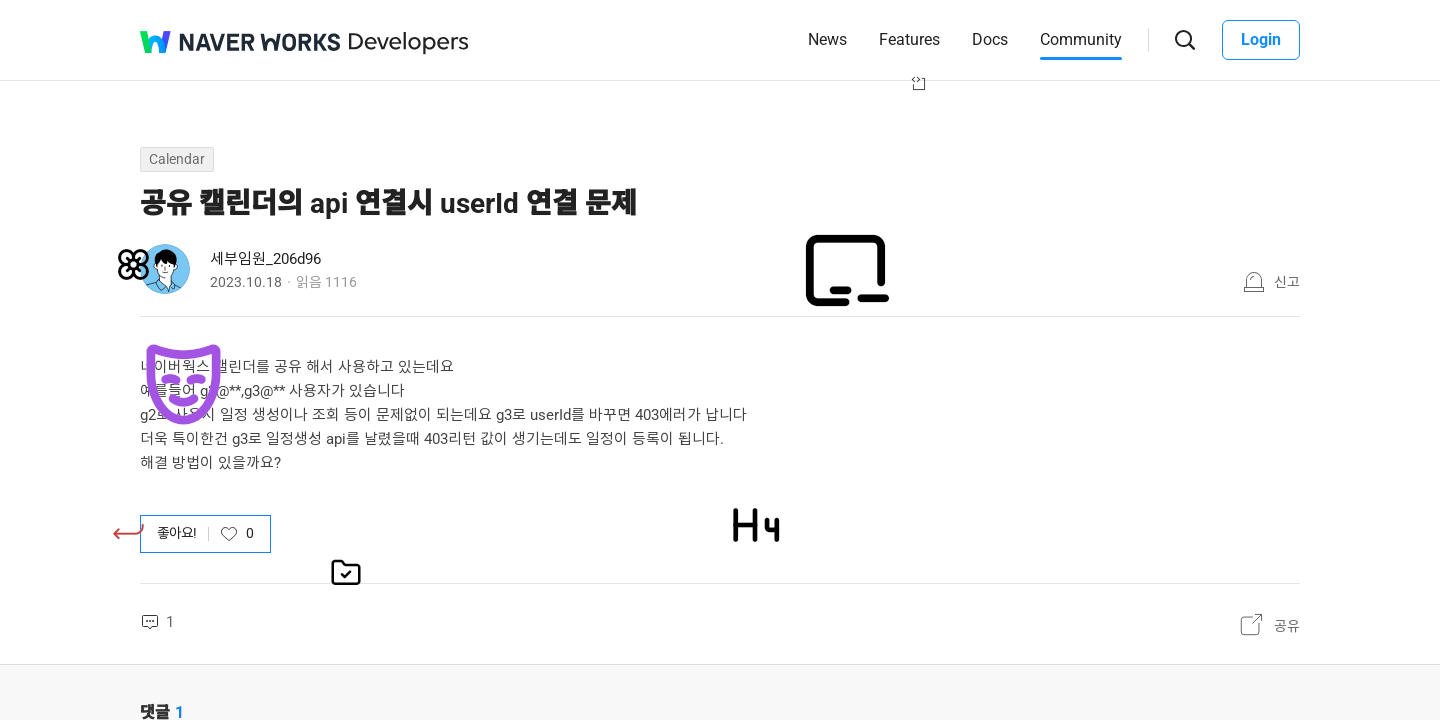 Image resolution: width=1440 pixels, height=720 pixels. What do you see at coordinates (183, 381) in the screenshot?
I see `access theater or entertainment content` at bounding box center [183, 381].